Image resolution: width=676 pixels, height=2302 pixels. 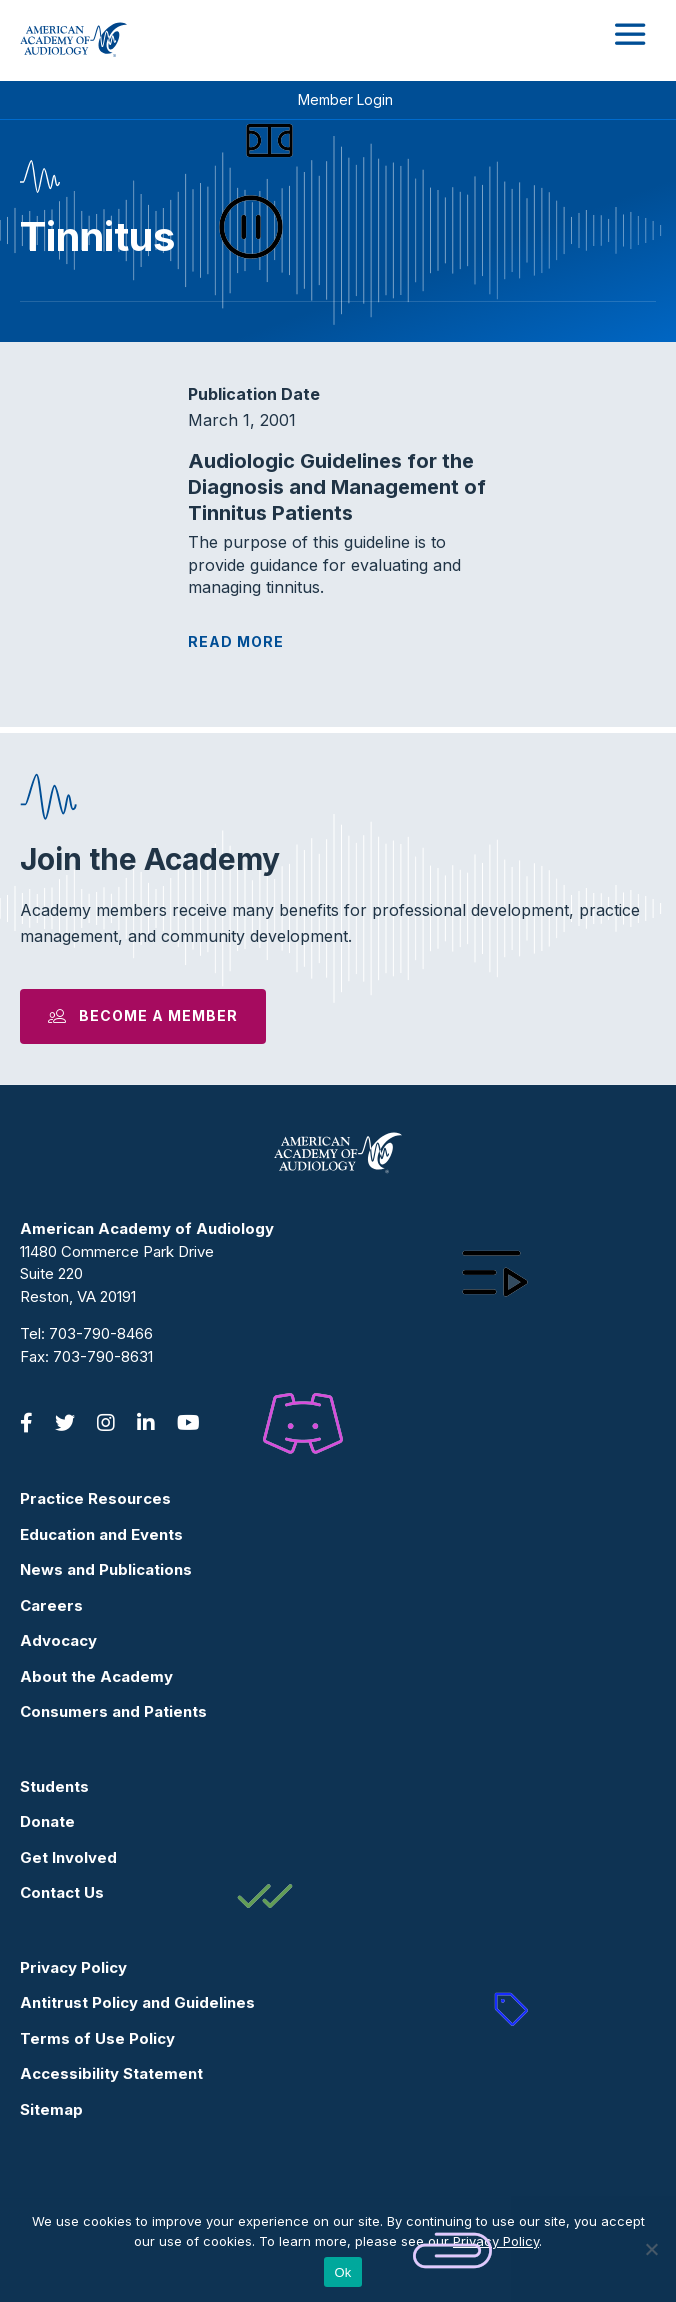 I want to click on view basketball court locations, so click(x=269, y=140).